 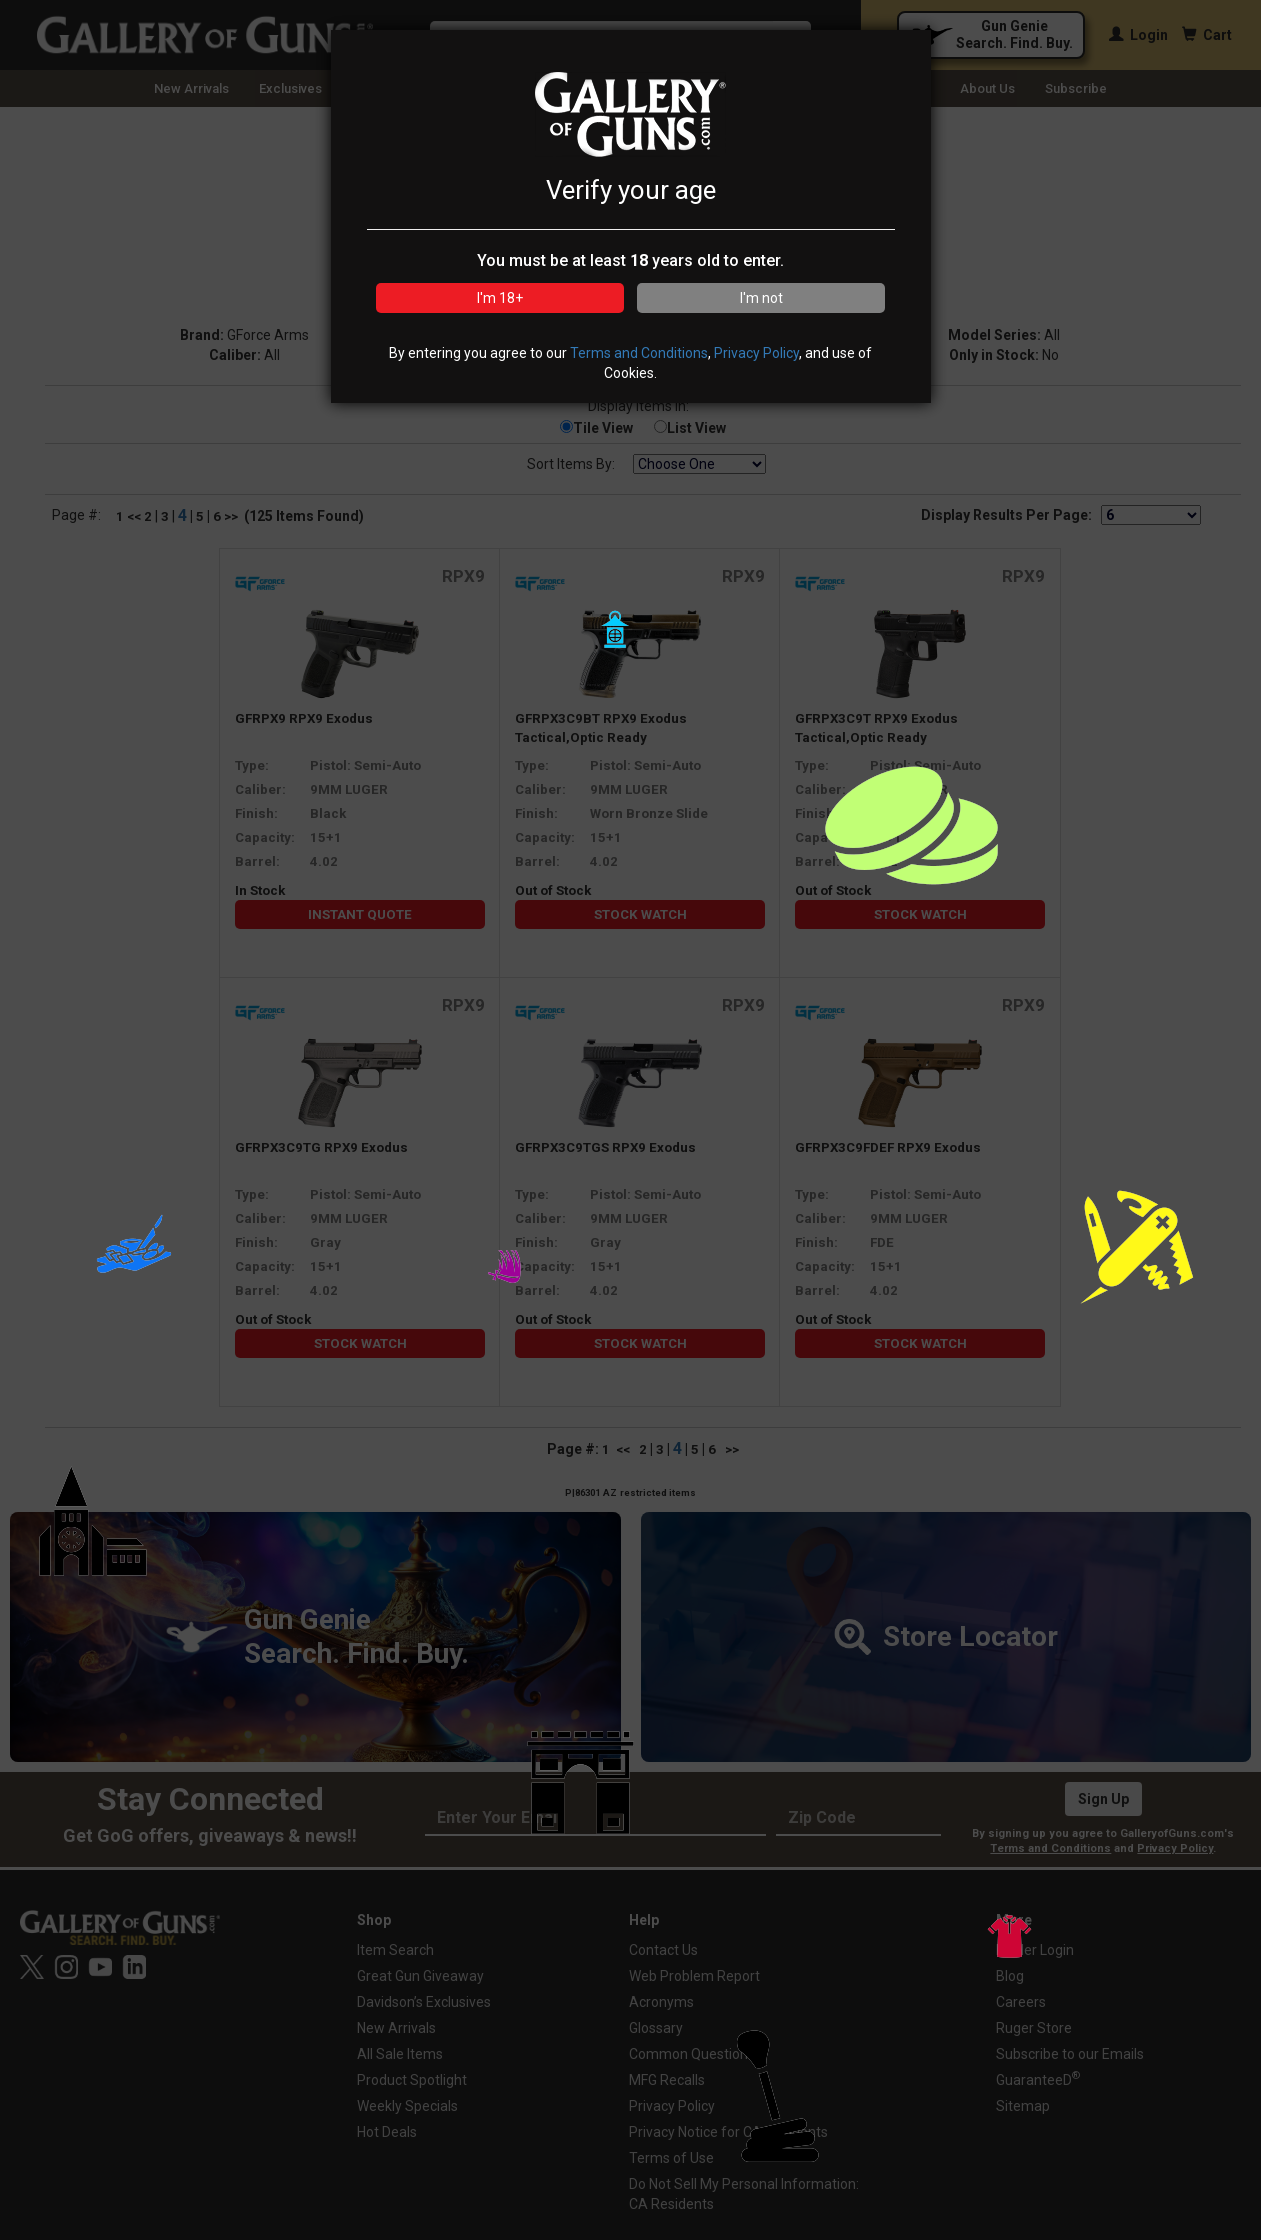 What do you see at coordinates (615, 629) in the screenshot?
I see `access lantern or lighting feature in game` at bounding box center [615, 629].